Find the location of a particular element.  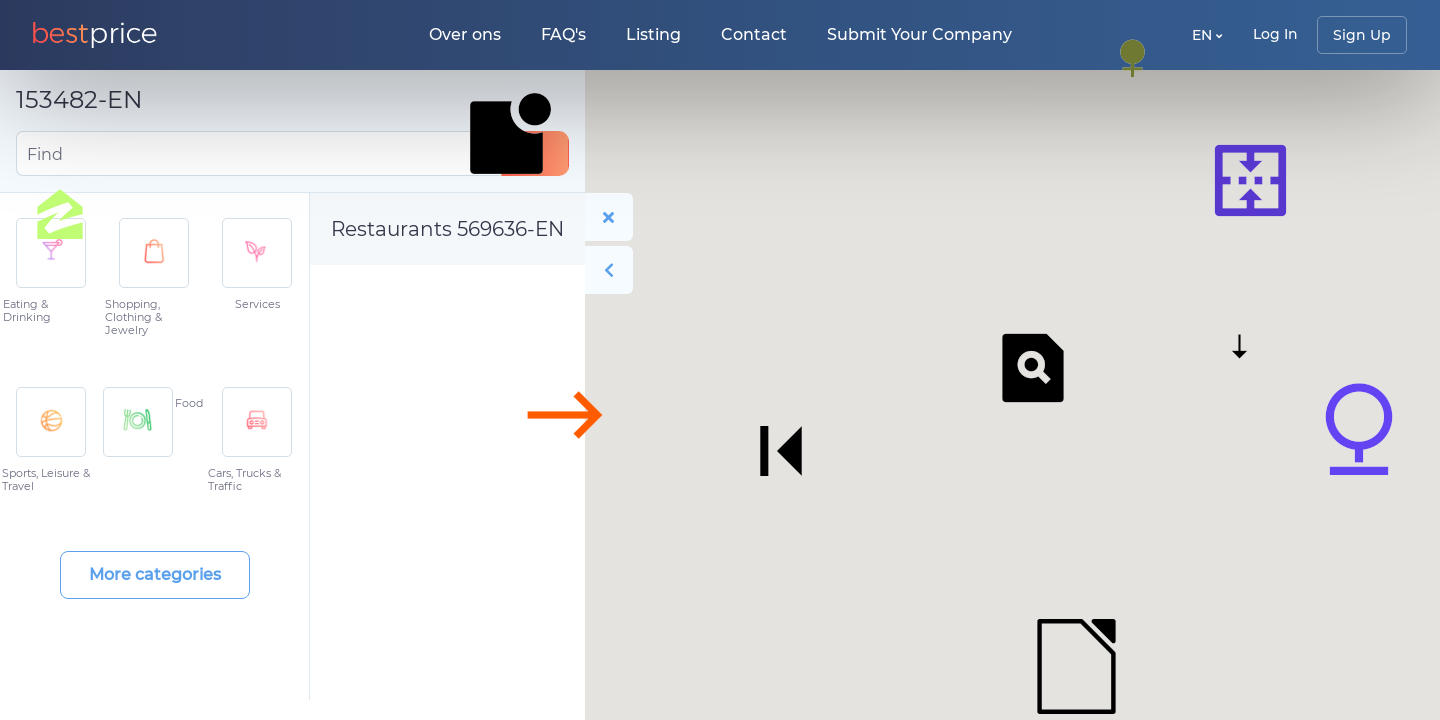

open LibreOffice application is located at coordinates (1076, 666).